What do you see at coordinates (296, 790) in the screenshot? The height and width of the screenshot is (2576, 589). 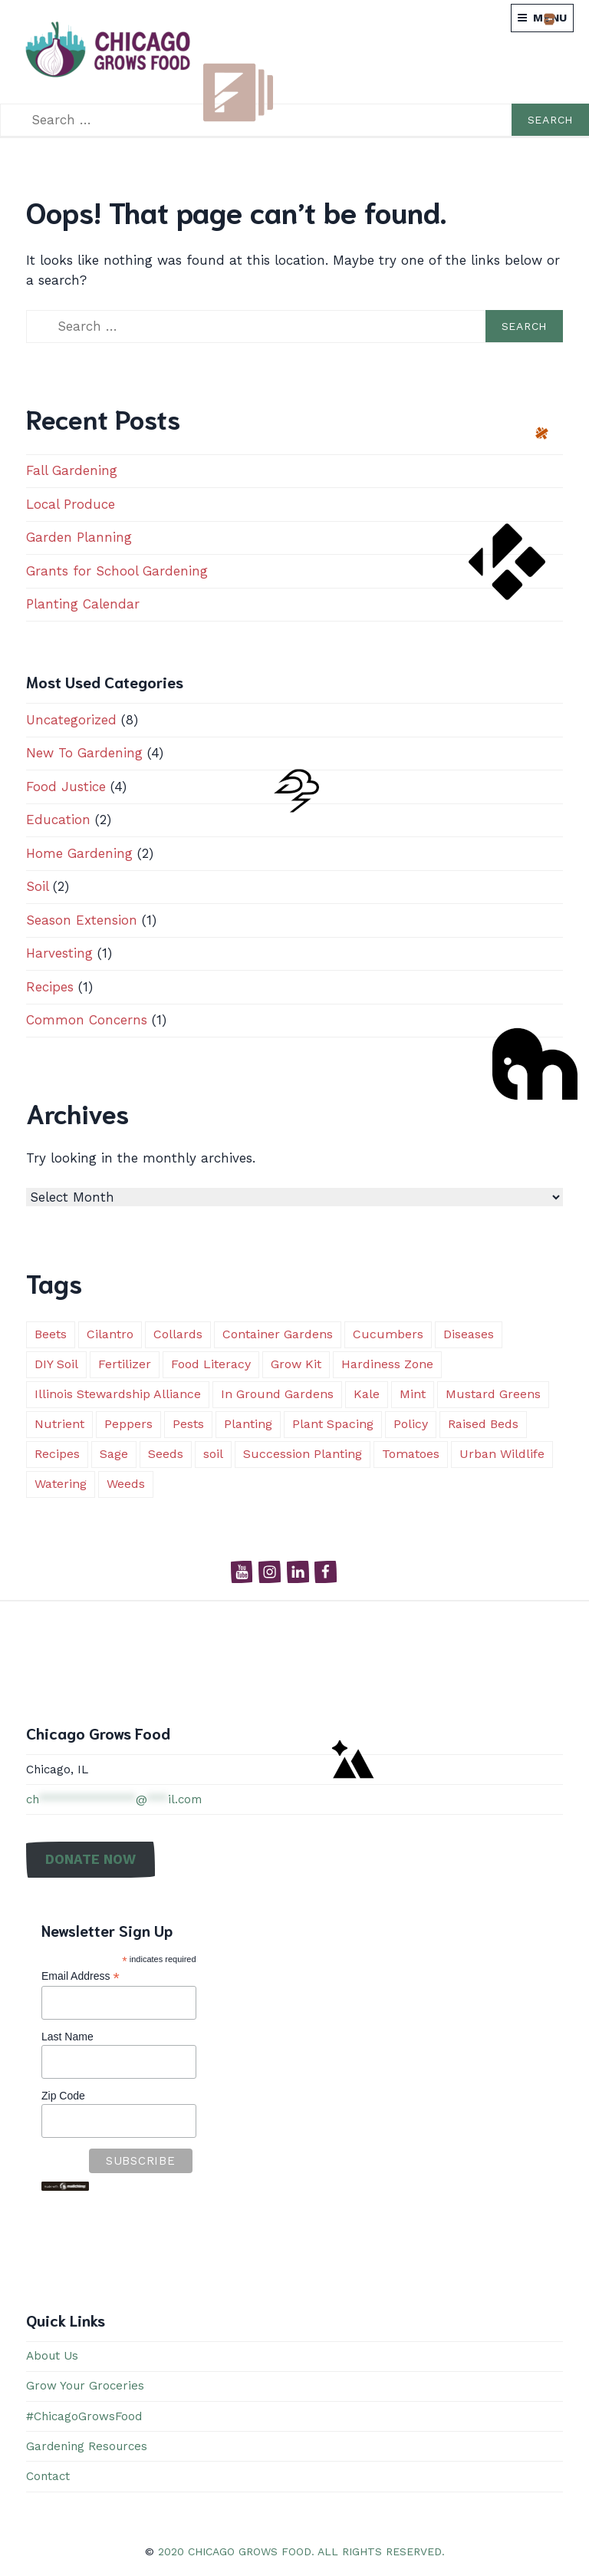 I see `apache storm logo` at bounding box center [296, 790].